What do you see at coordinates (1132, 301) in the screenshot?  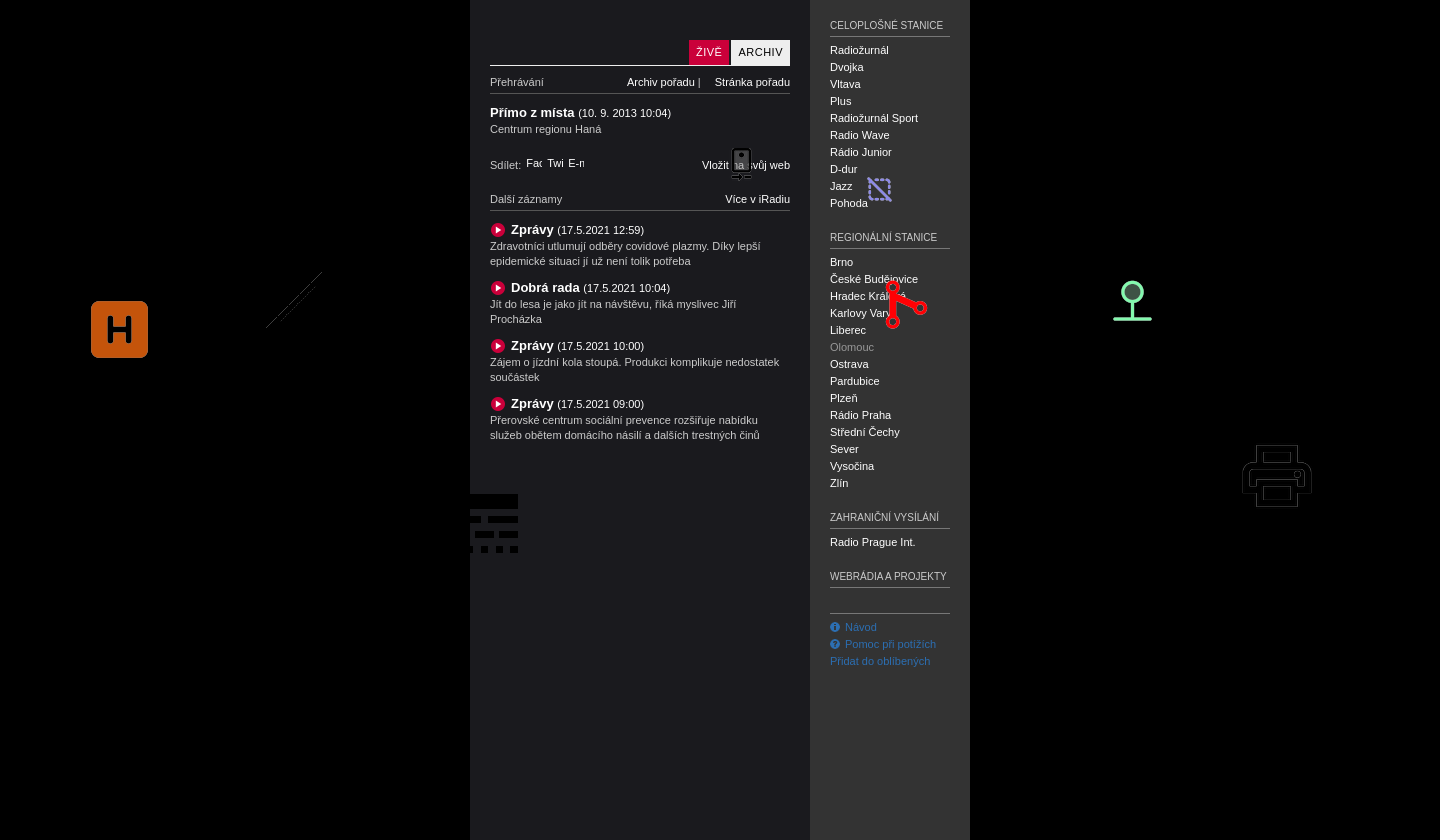 I see `mark a location on the map` at bounding box center [1132, 301].